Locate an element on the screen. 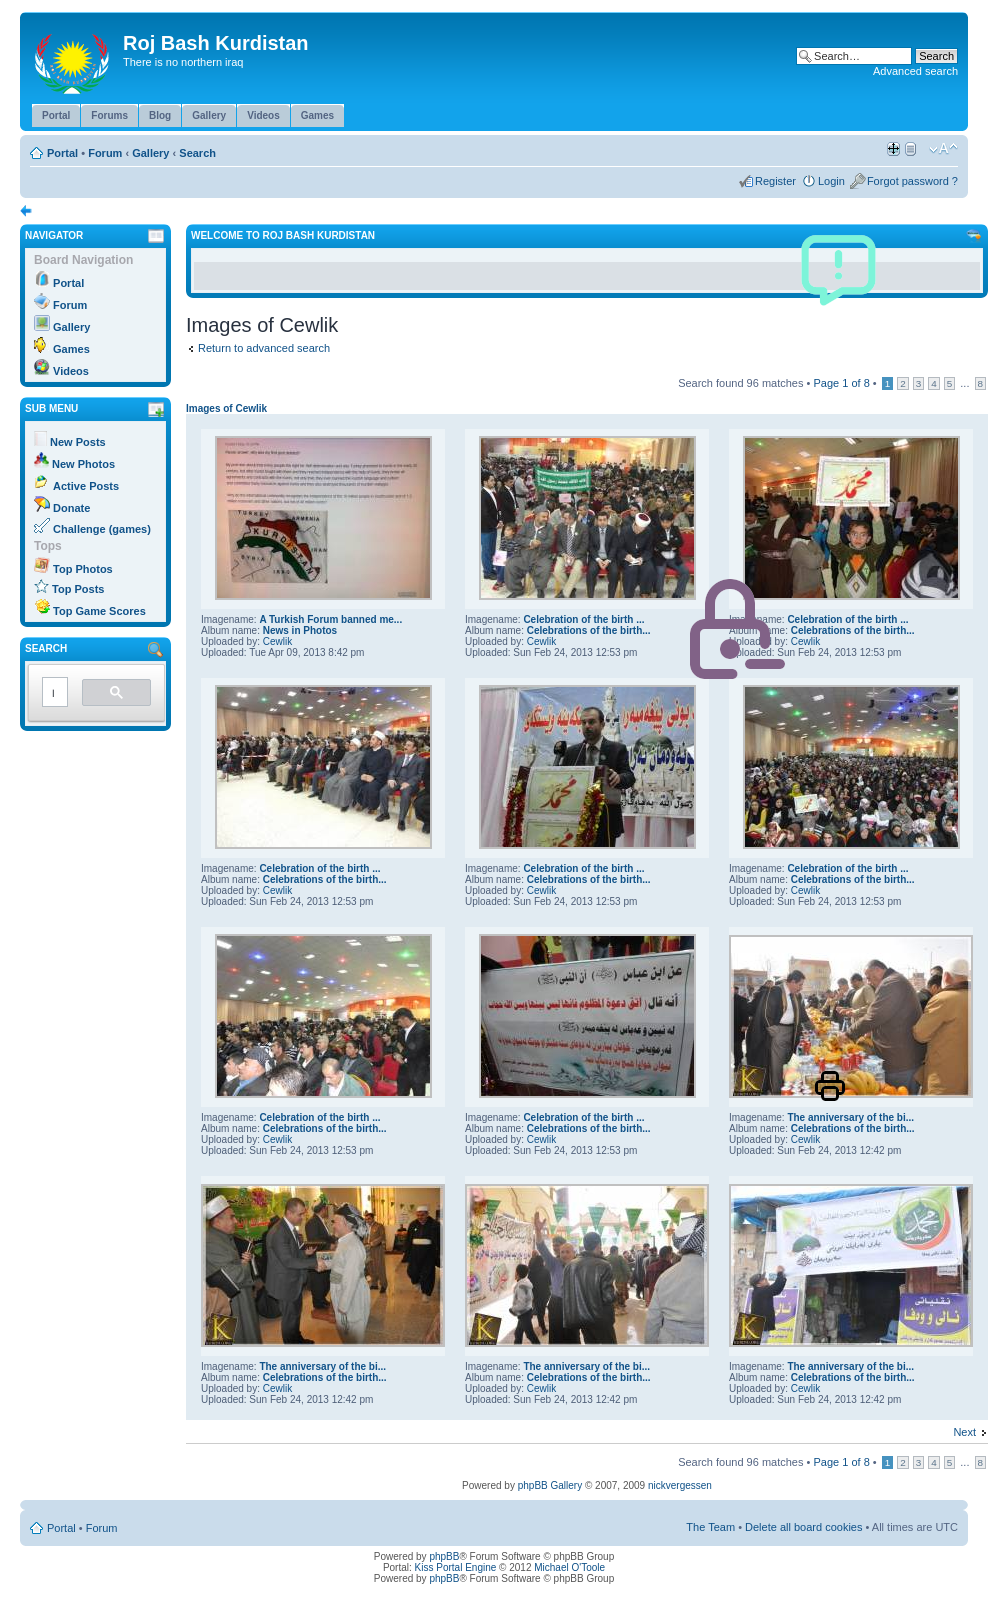 The image size is (988, 1601). print the current document is located at coordinates (830, 1086).